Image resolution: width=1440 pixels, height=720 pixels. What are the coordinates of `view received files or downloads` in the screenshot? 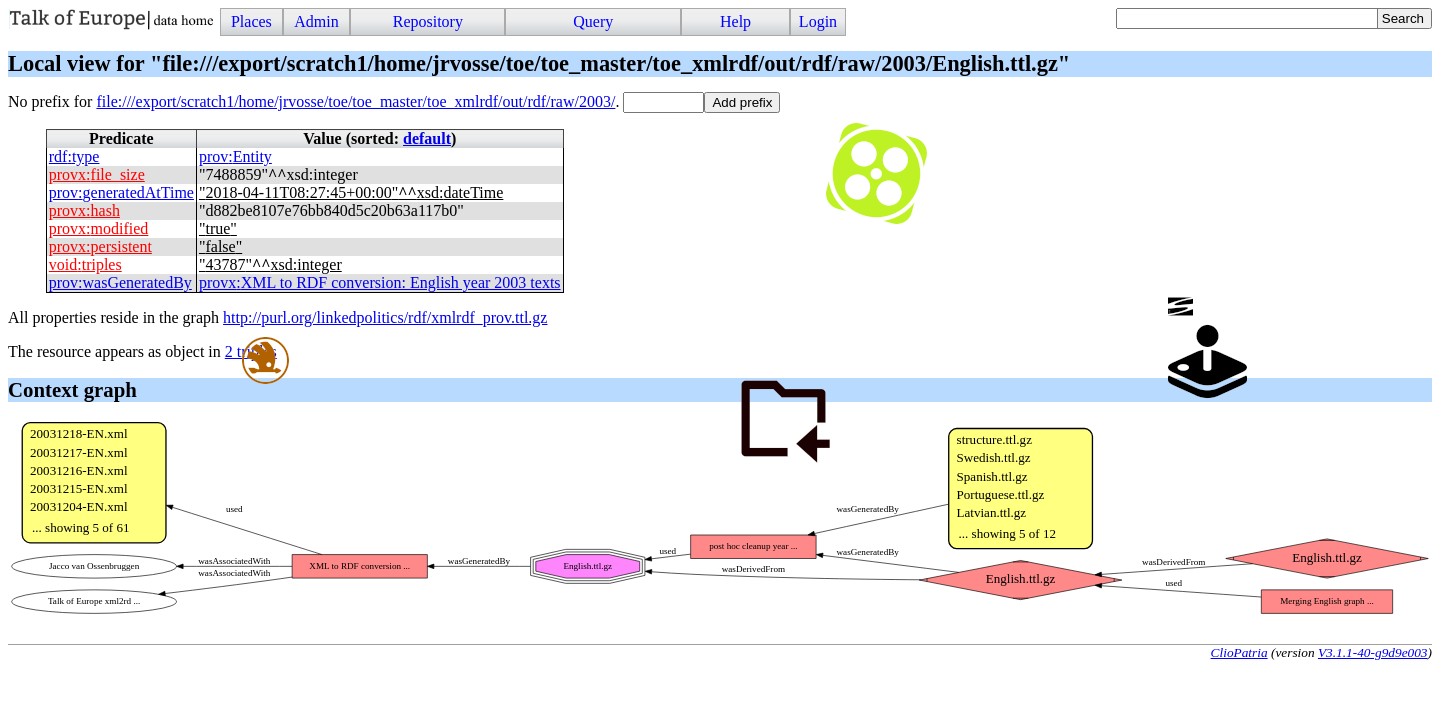 It's located at (783, 418).